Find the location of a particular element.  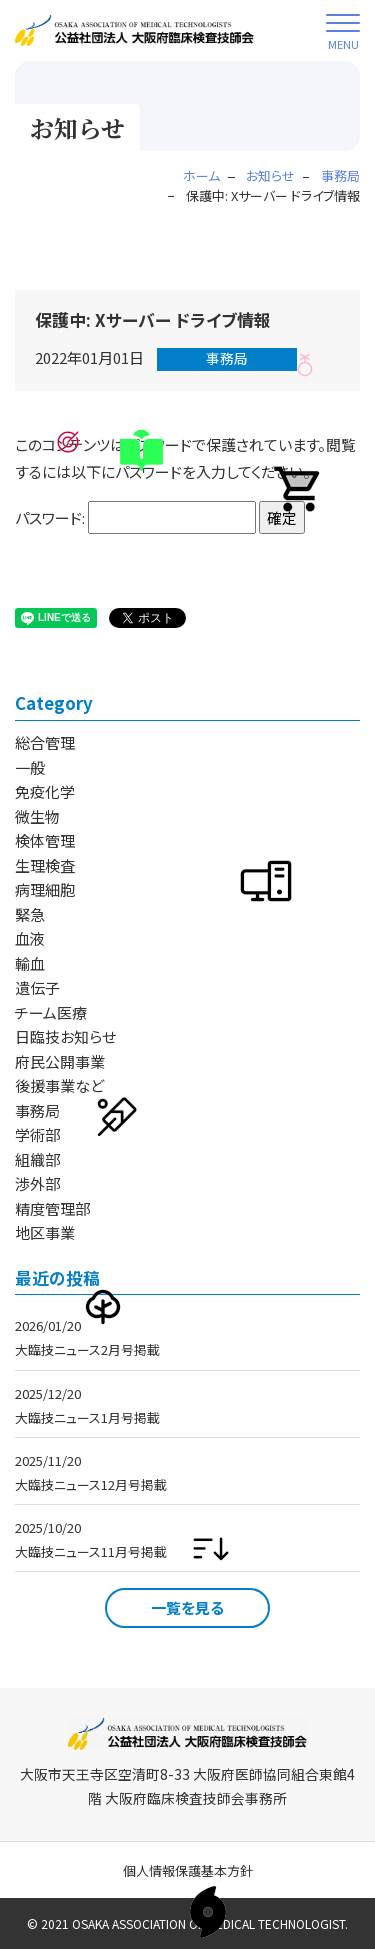

access cricket sports scores or content is located at coordinates (115, 1116).